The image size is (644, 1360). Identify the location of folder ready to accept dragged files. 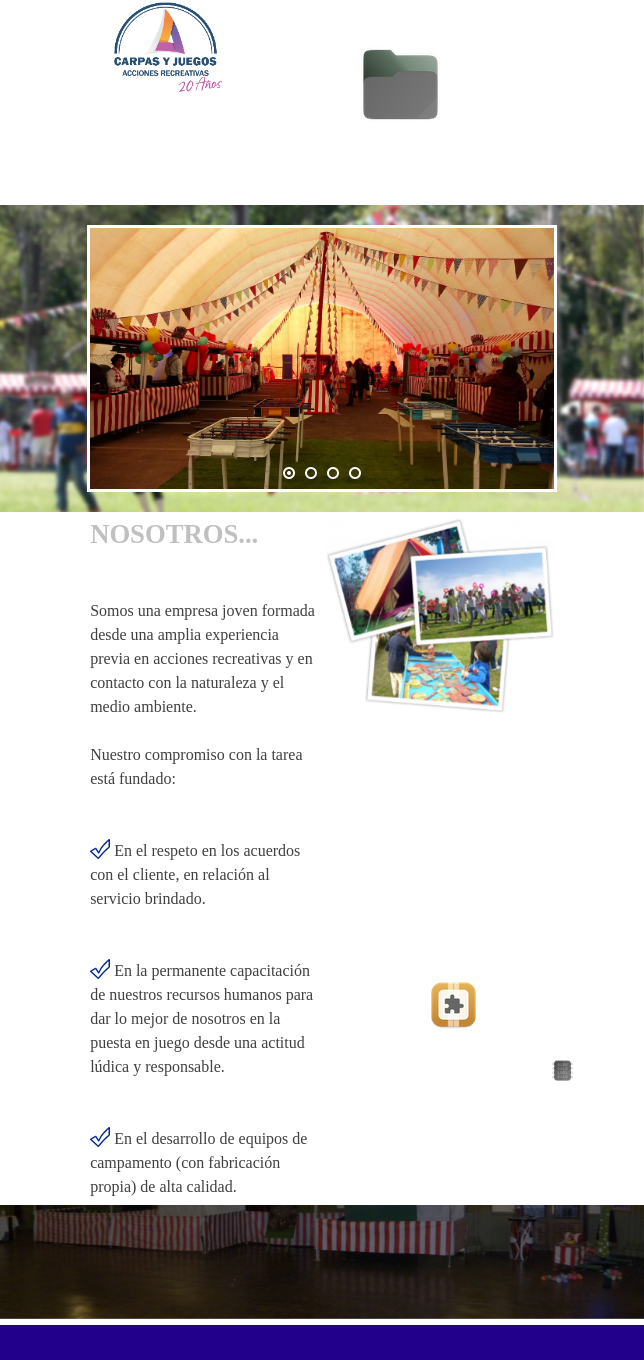
(400, 84).